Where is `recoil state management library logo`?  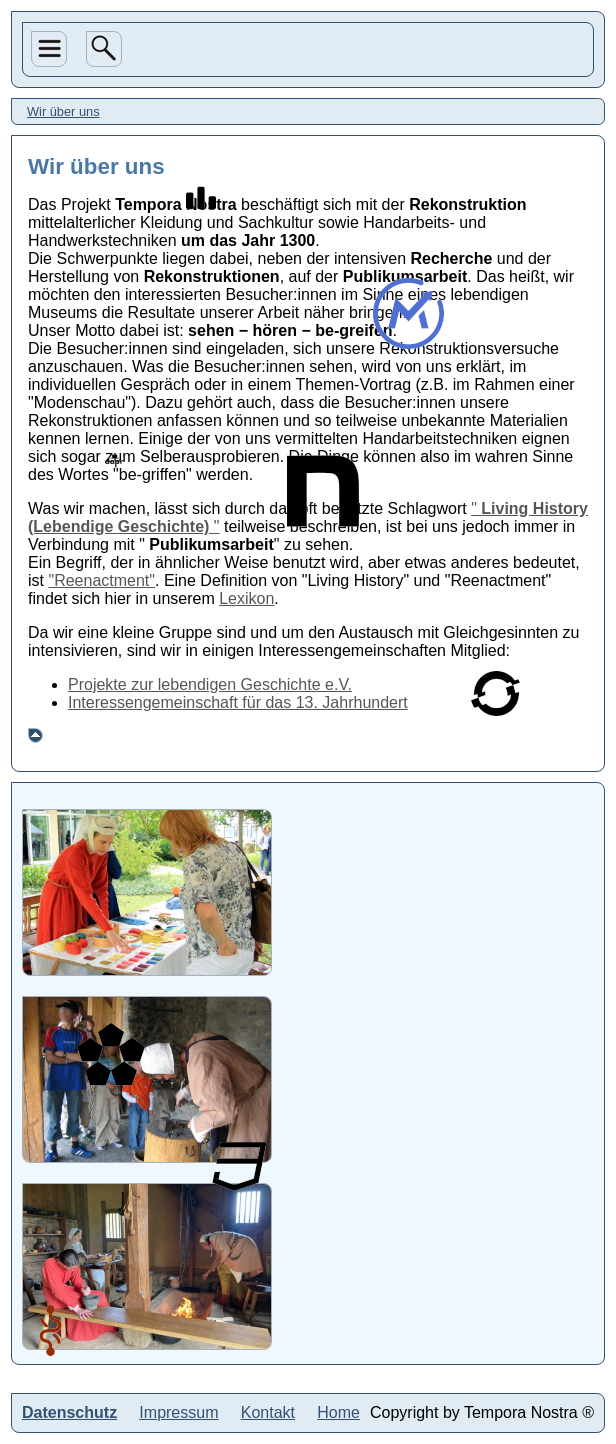 recoil state management library logo is located at coordinates (50, 1330).